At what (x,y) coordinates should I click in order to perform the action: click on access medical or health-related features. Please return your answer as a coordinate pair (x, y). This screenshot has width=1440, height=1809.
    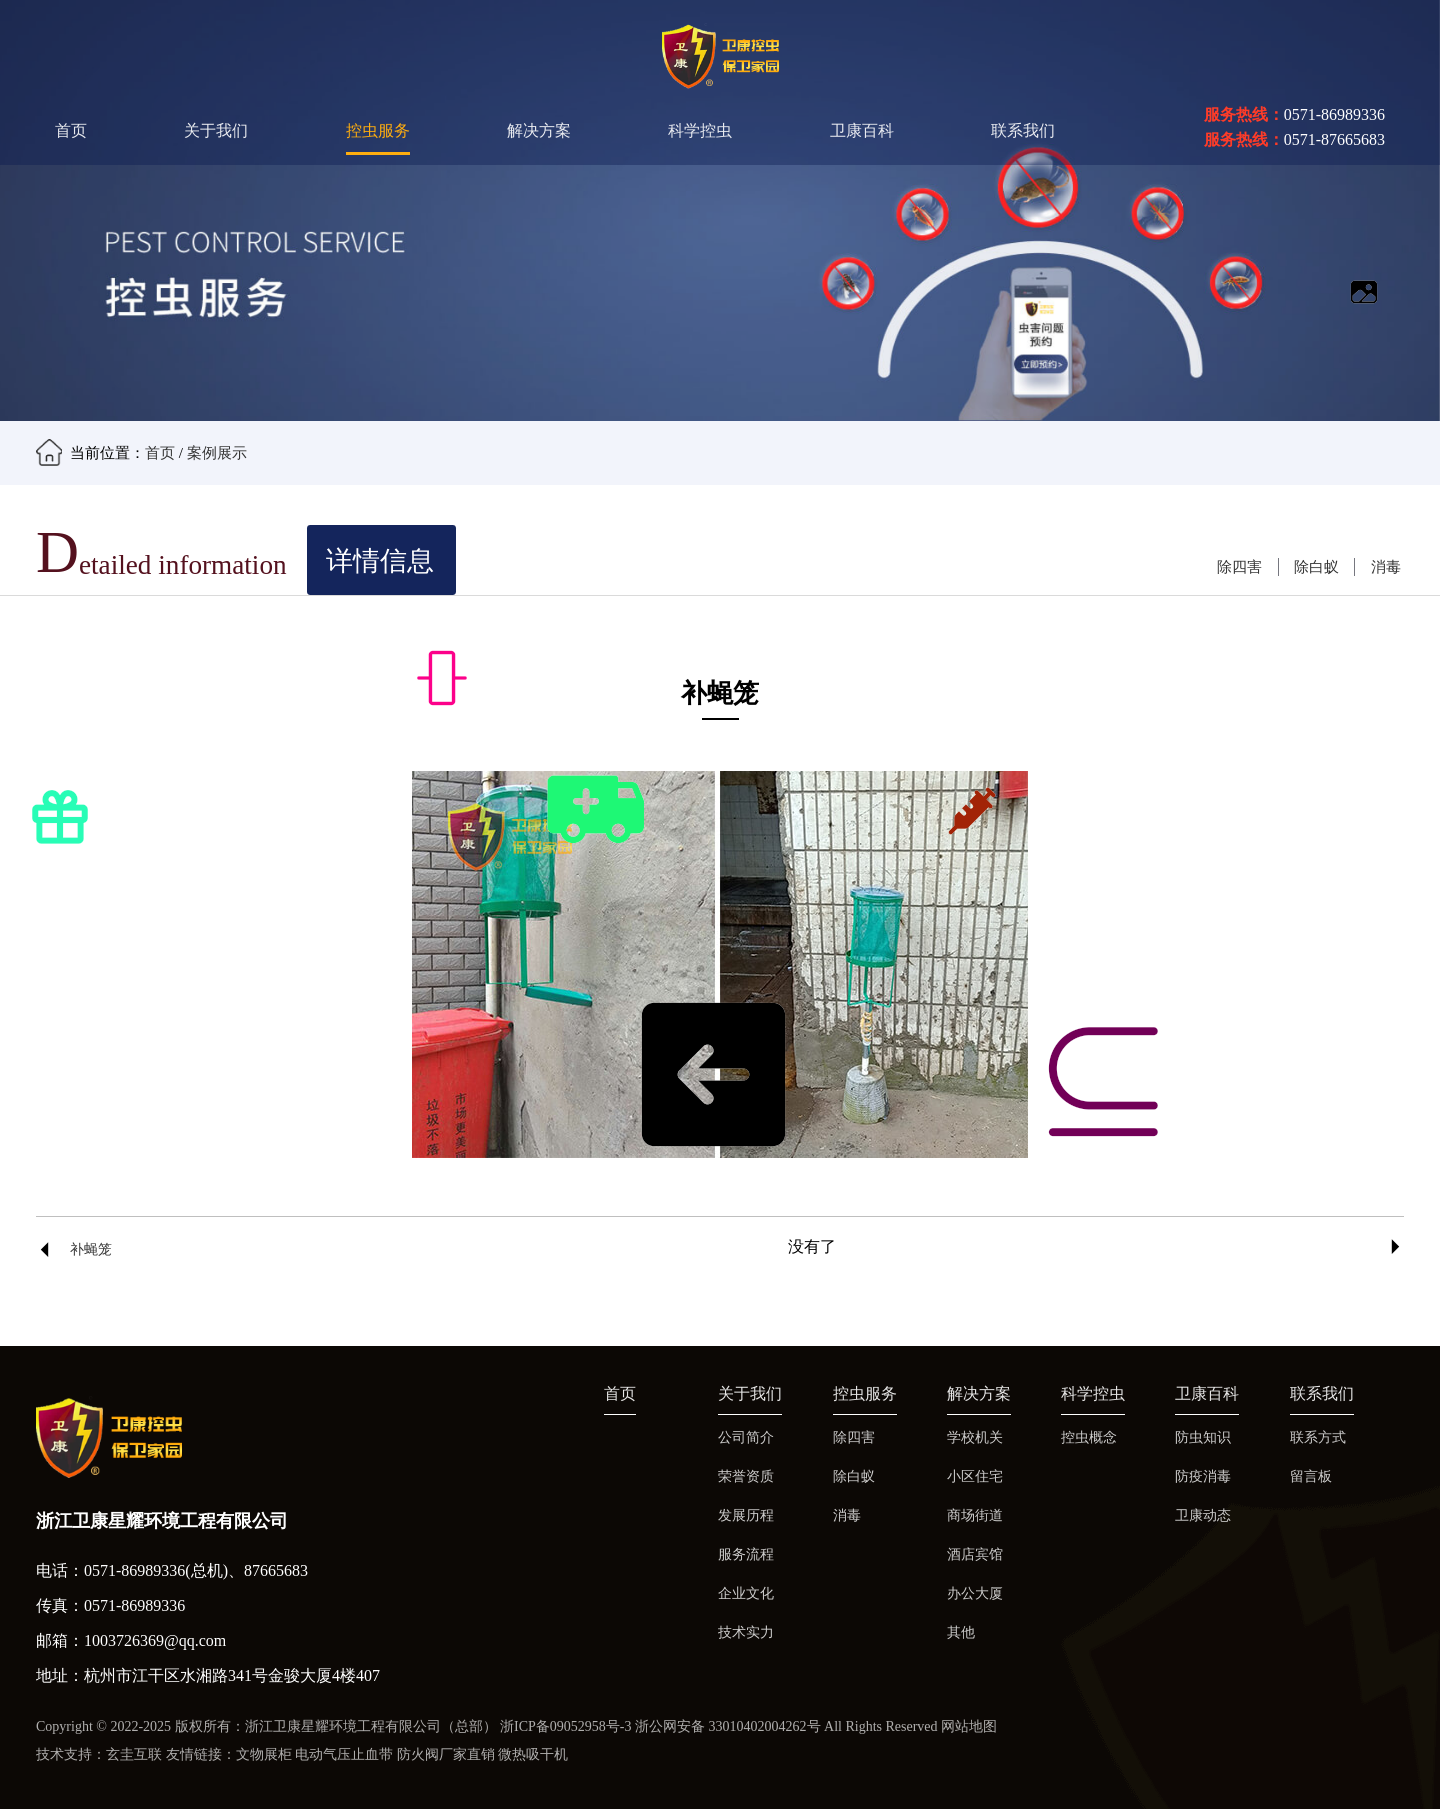
    Looking at the image, I should click on (971, 812).